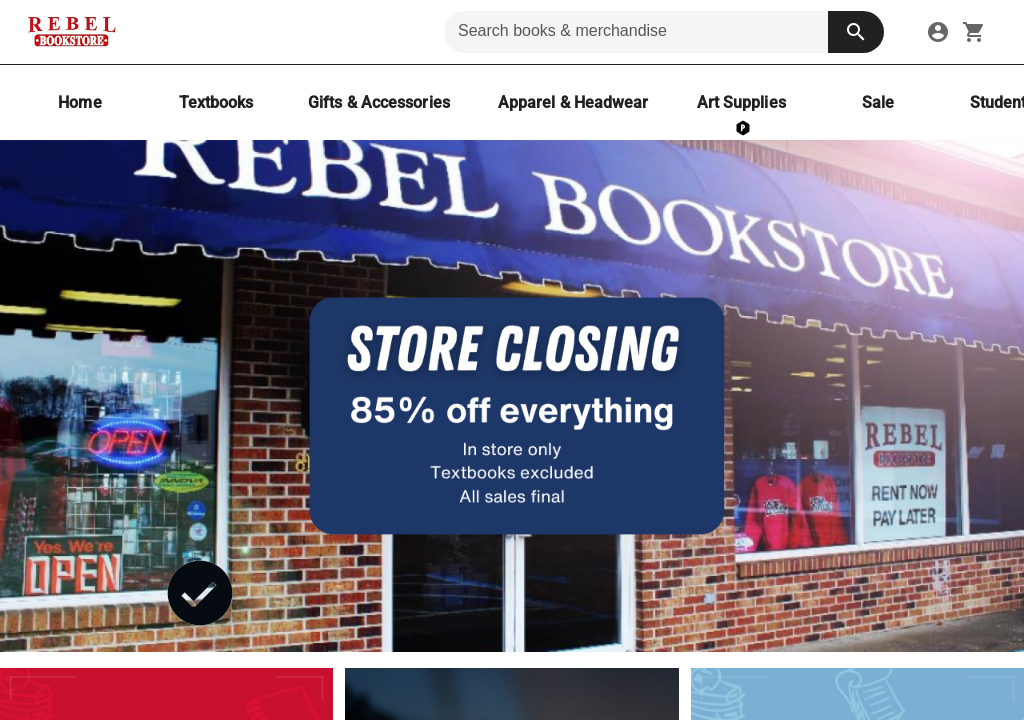 This screenshot has width=1024, height=720. Describe the element at coordinates (200, 593) in the screenshot. I see `indicates a test or validation has passed` at that location.